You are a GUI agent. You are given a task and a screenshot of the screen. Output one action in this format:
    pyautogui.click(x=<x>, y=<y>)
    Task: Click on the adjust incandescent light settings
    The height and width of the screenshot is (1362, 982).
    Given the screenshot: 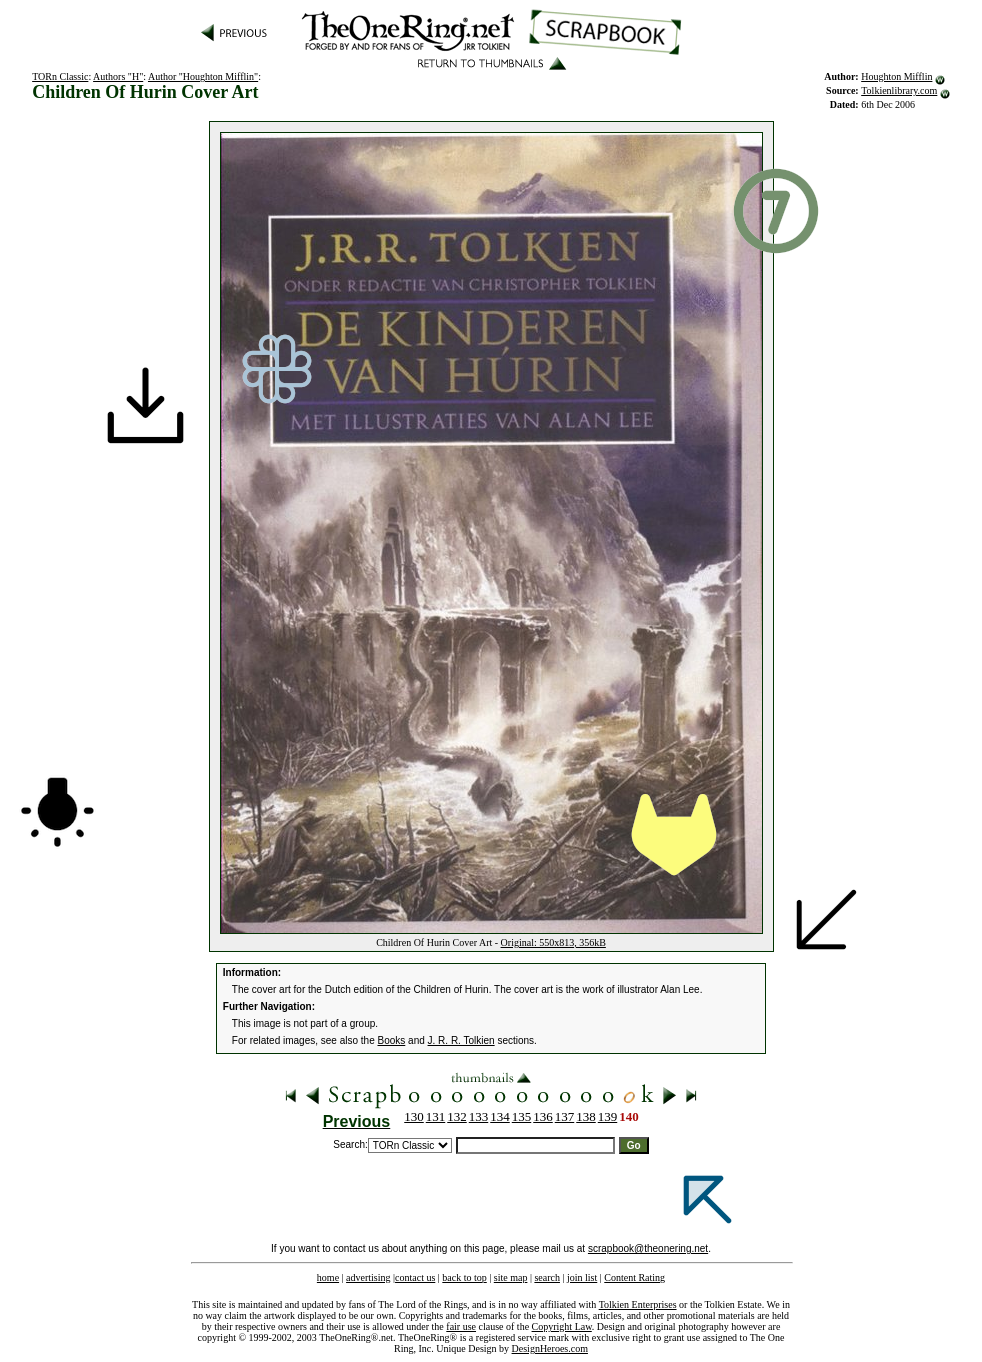 What is the action you would take?
    pyautogui.click(x=57, y=810)
    